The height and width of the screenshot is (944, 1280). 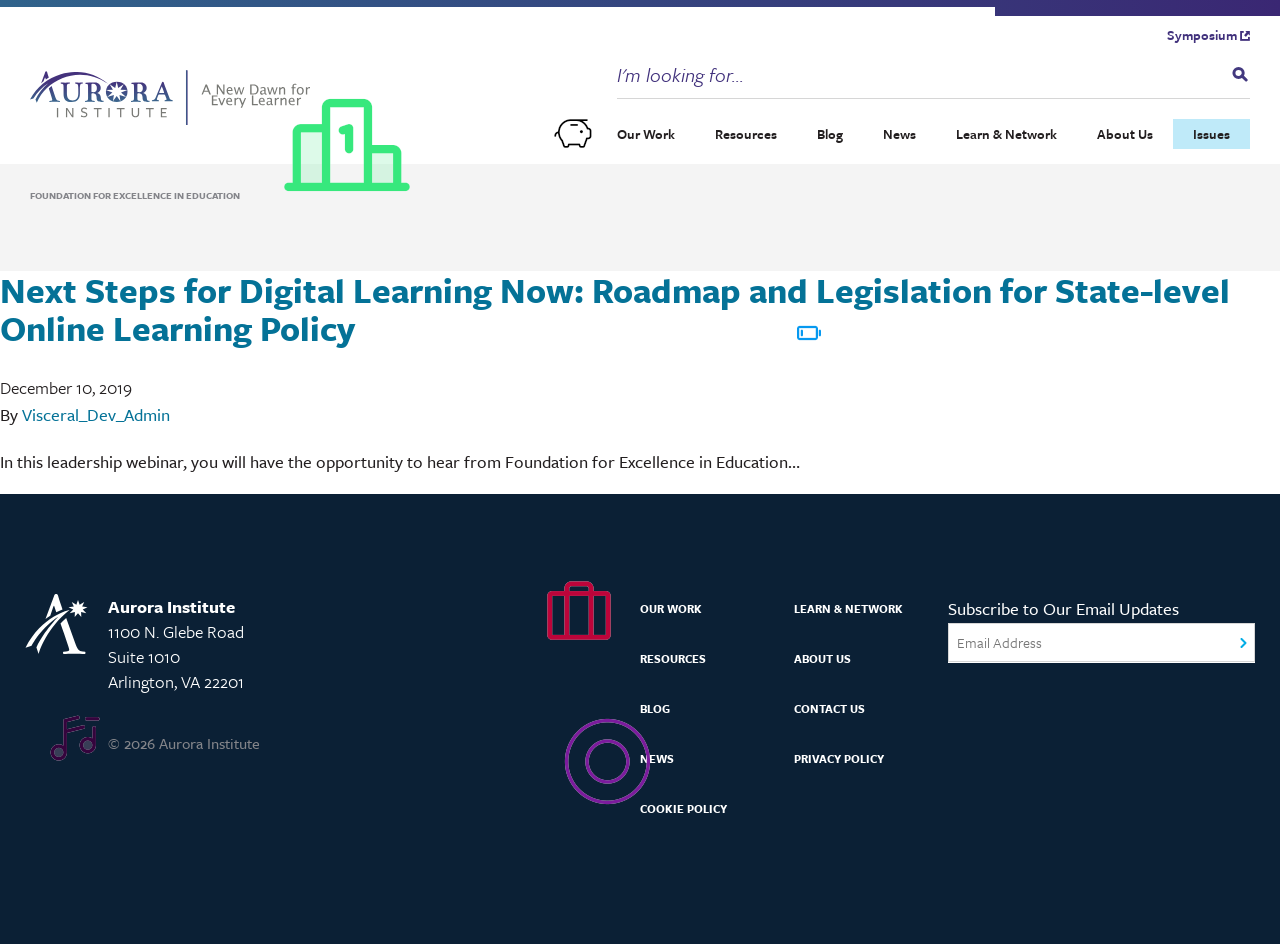 I want to click on view leaderboard or rankings, so click(x=347, y=145).